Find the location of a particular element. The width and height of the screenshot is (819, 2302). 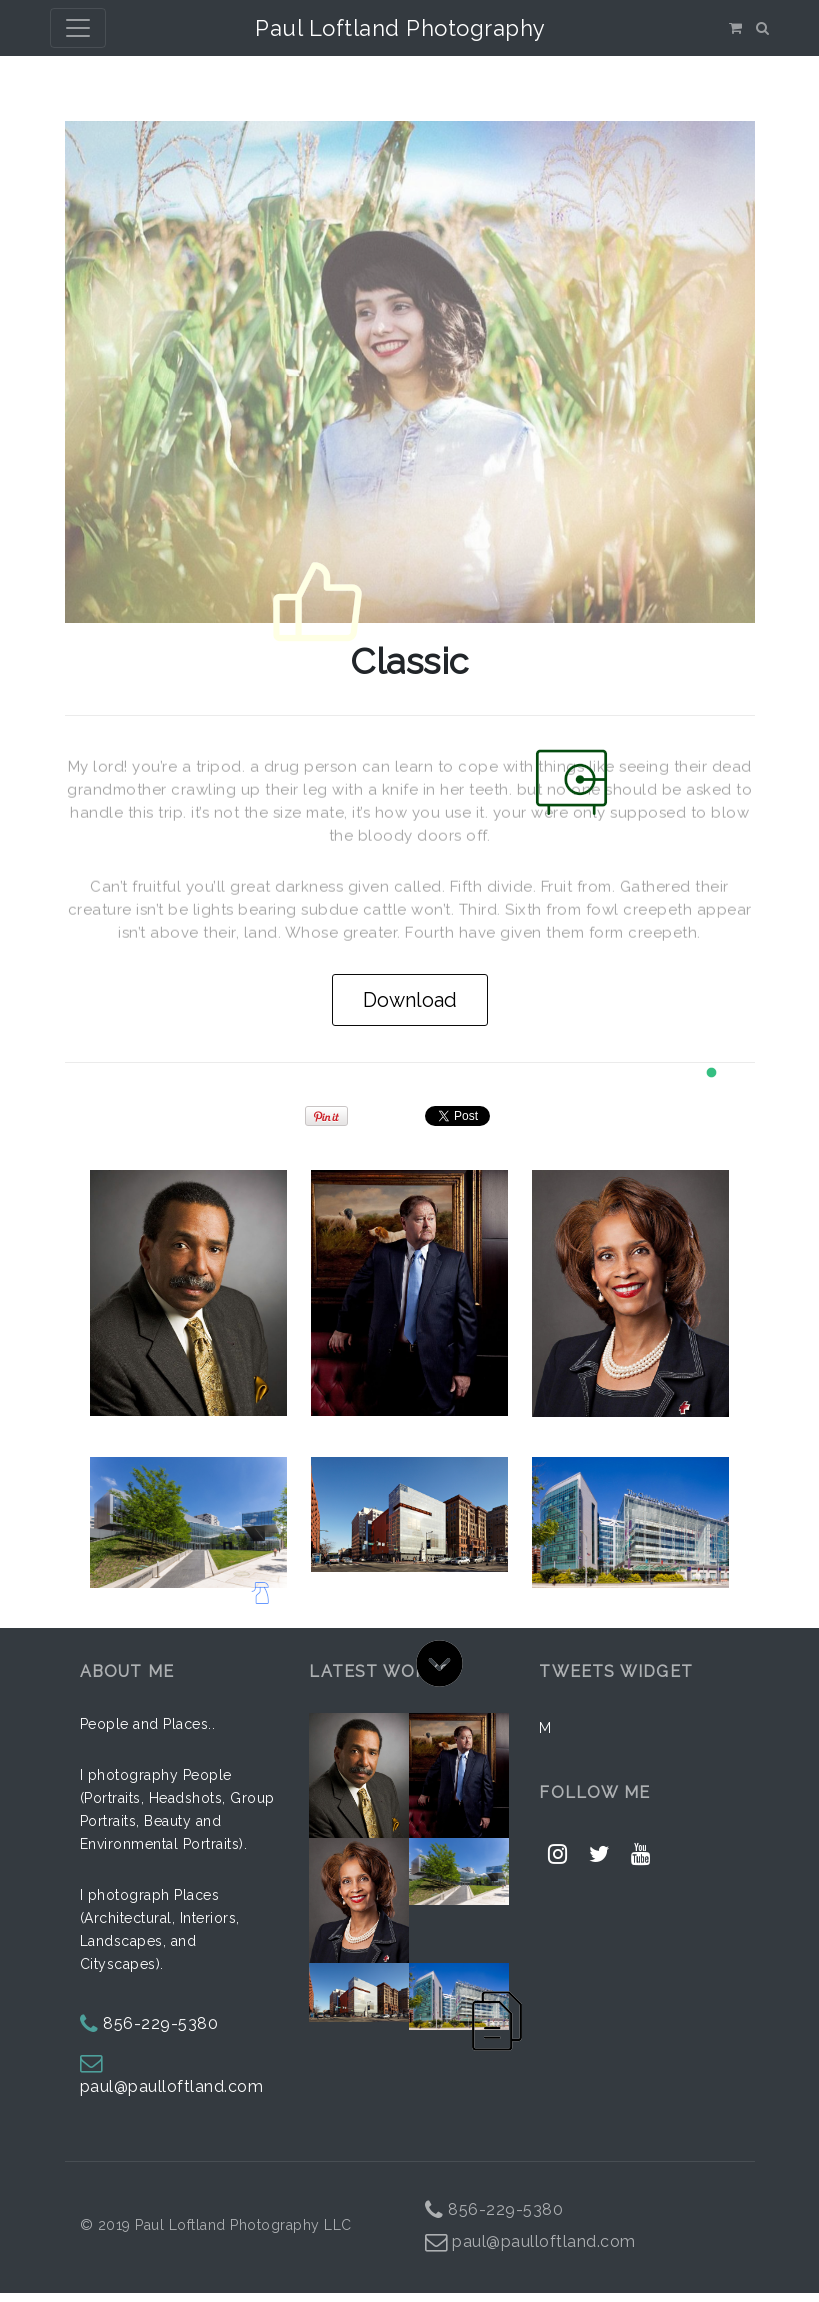

indicates an unread notification or new item is located at coordinates (711, 1072).